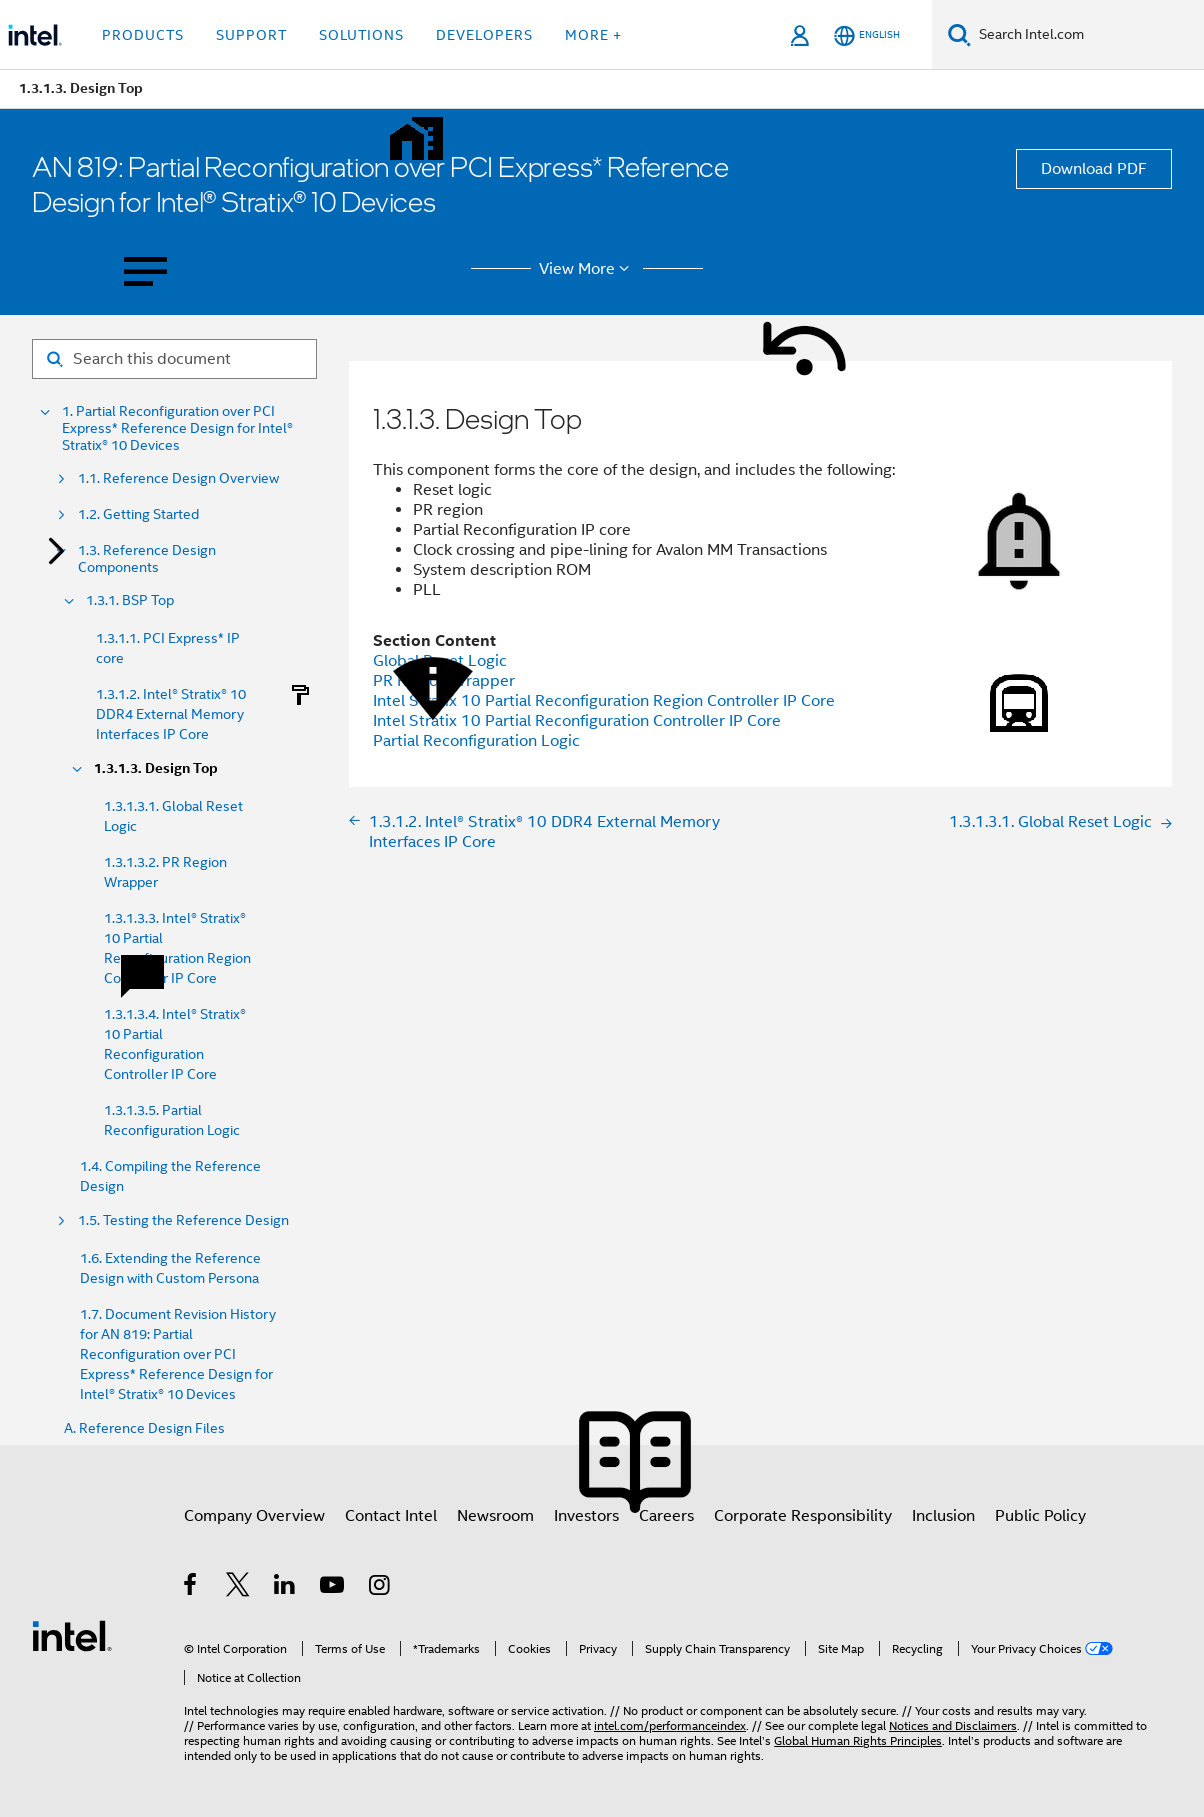 The image size is (1204, 1817). What do you see at coordinates (145, 271) in the screenshot?
I see `view or access notes` at bounding box center [145, 271].